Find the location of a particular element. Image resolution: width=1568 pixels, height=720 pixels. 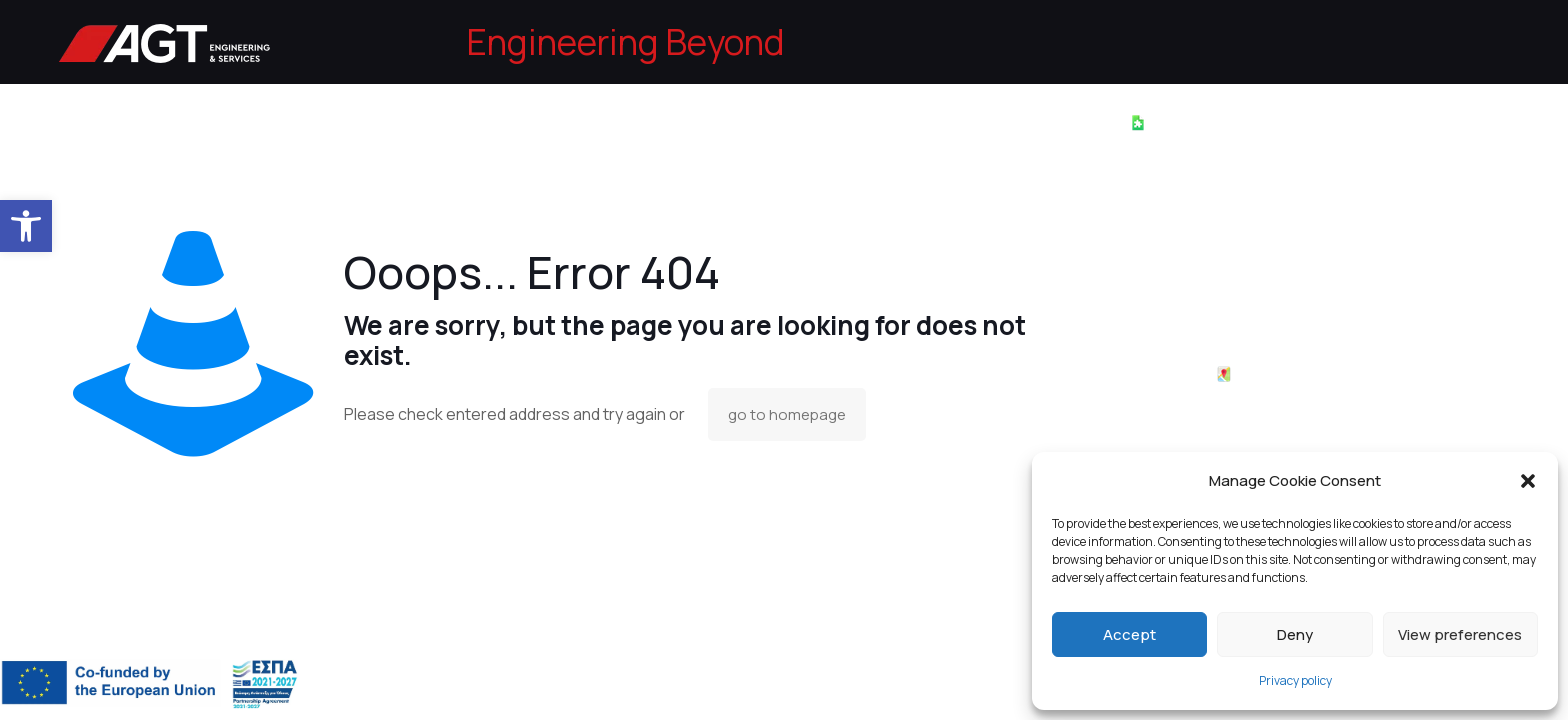

a google earth kml file containing location data is located at coordinates (1224, 374).